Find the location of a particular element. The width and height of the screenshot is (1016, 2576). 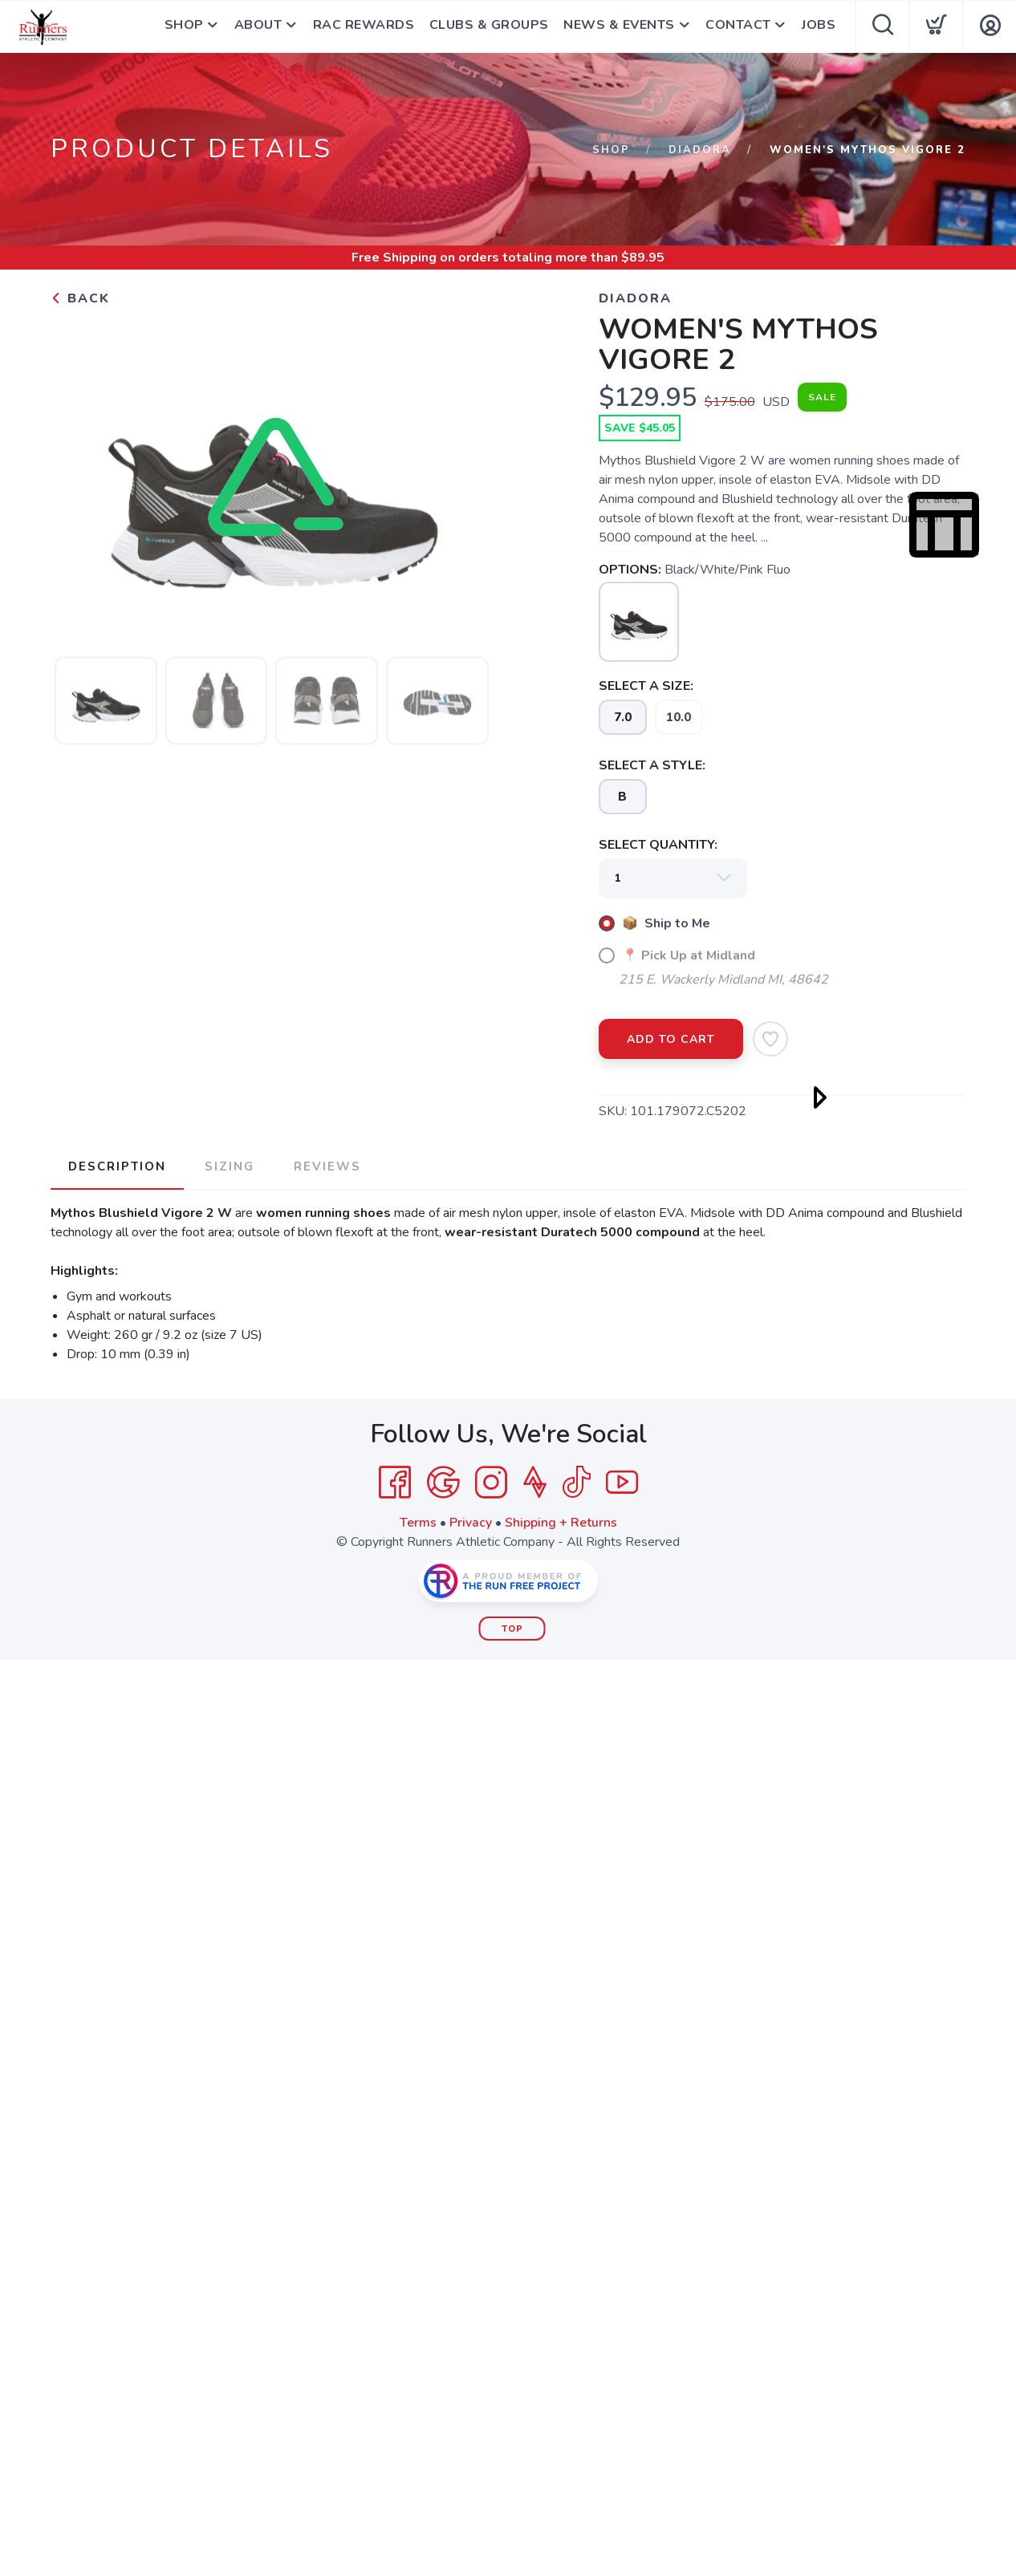

view data in table format is located at coordinates (942, 525).